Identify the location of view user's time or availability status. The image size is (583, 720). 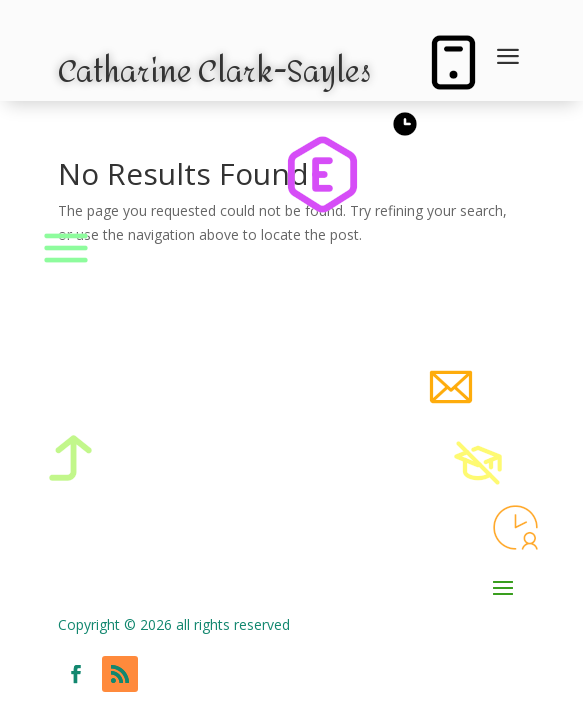
(515, 527).